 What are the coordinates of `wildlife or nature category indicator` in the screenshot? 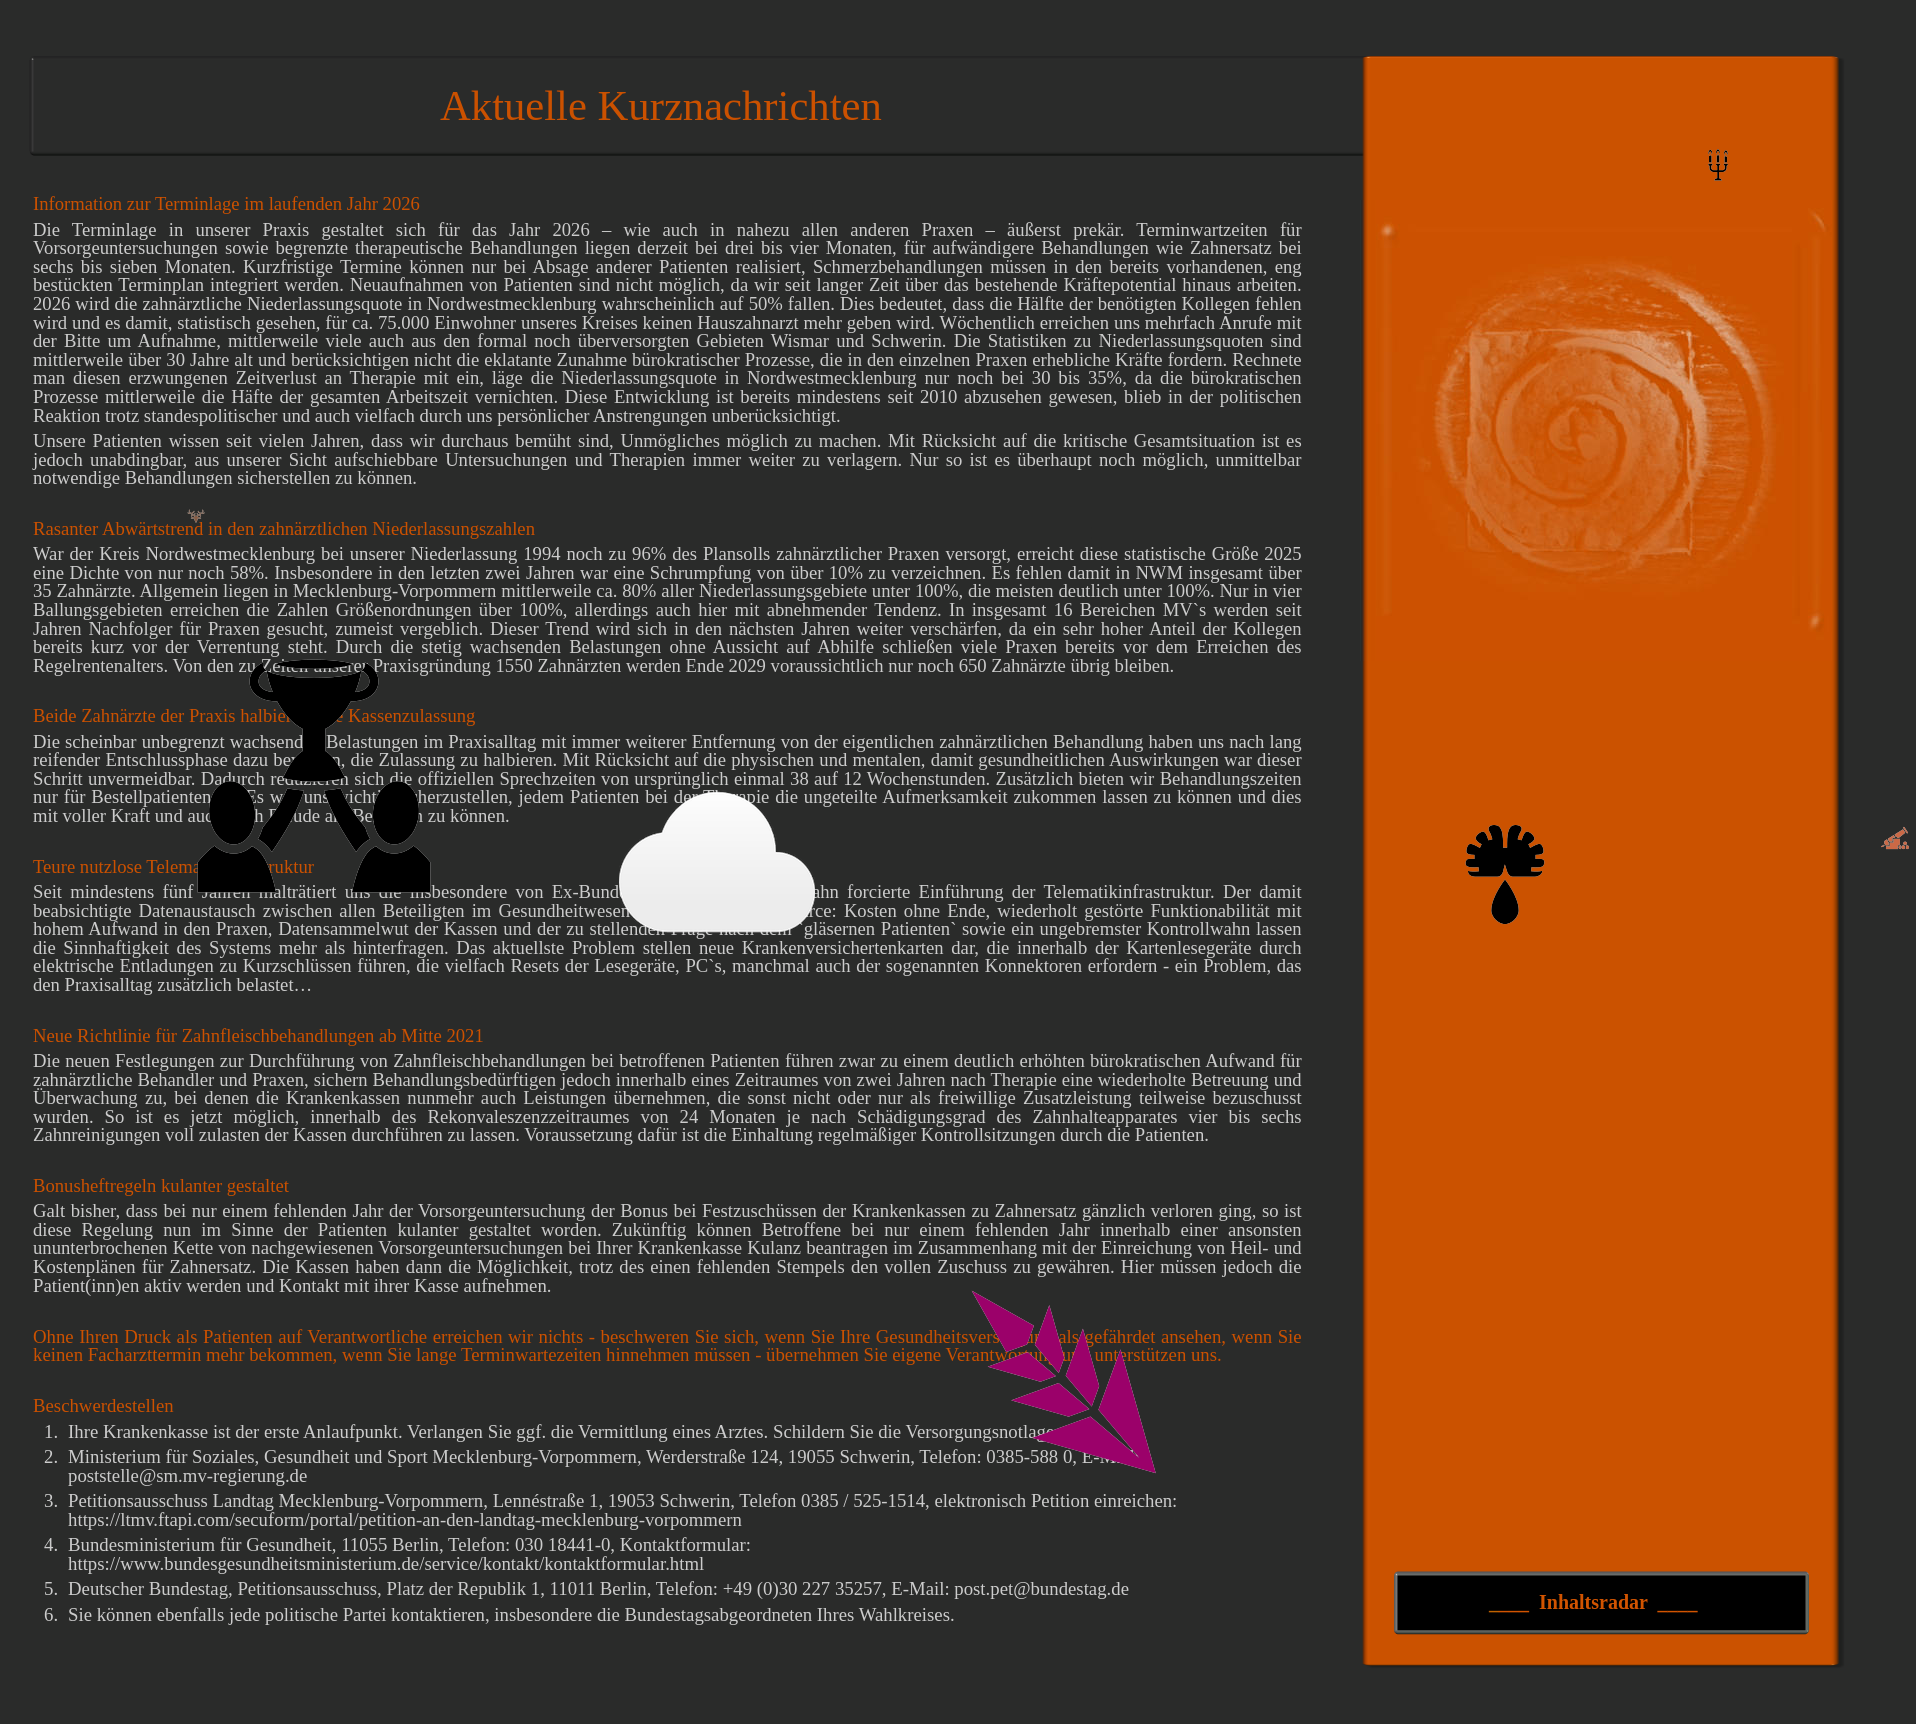 It's located at (196, 516).